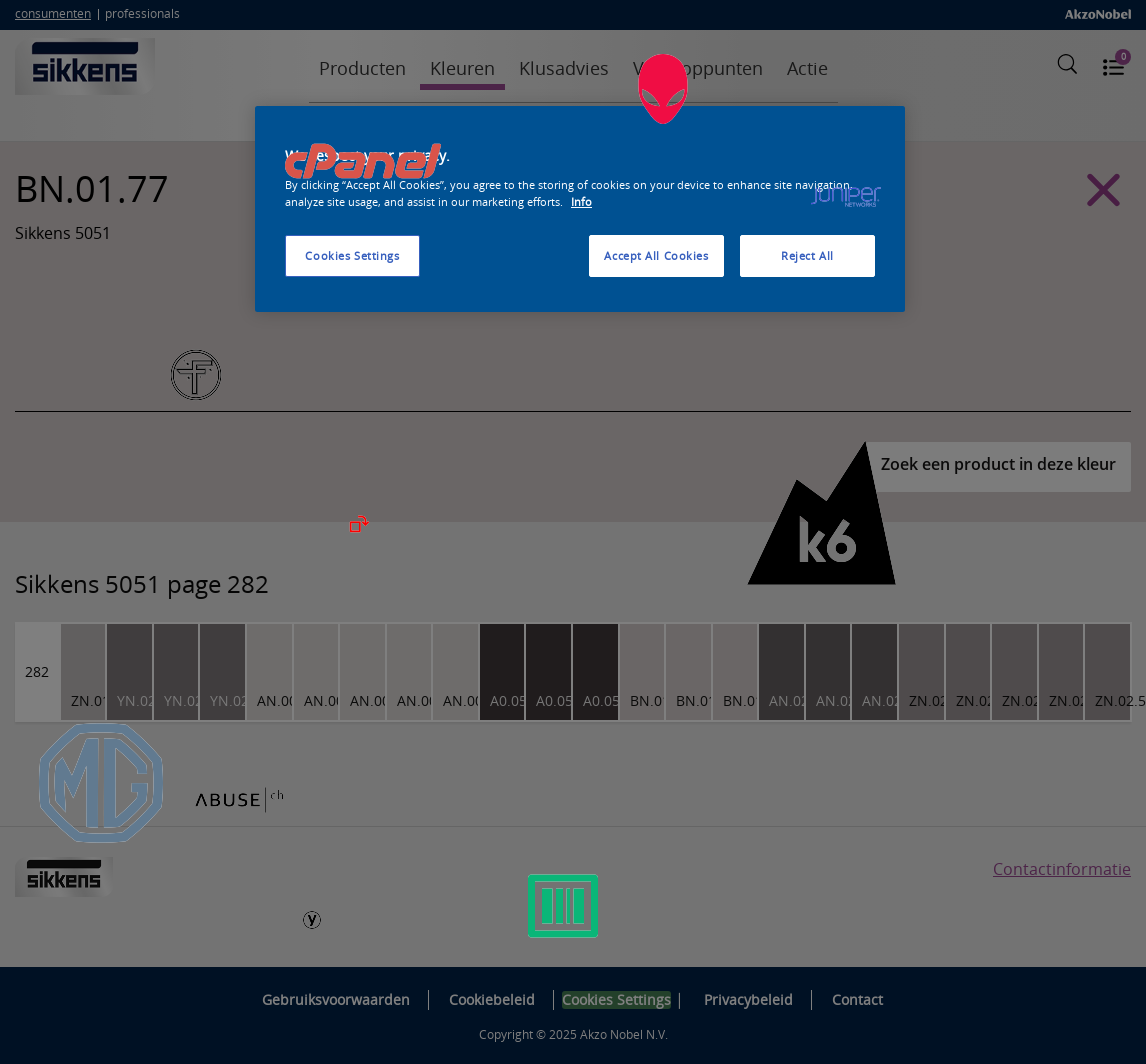 This screenshot has height=1064, width=1146. Describe the element at coordinates (359, 524) in the screenshot. I see `rotate object clockwise` at that location.